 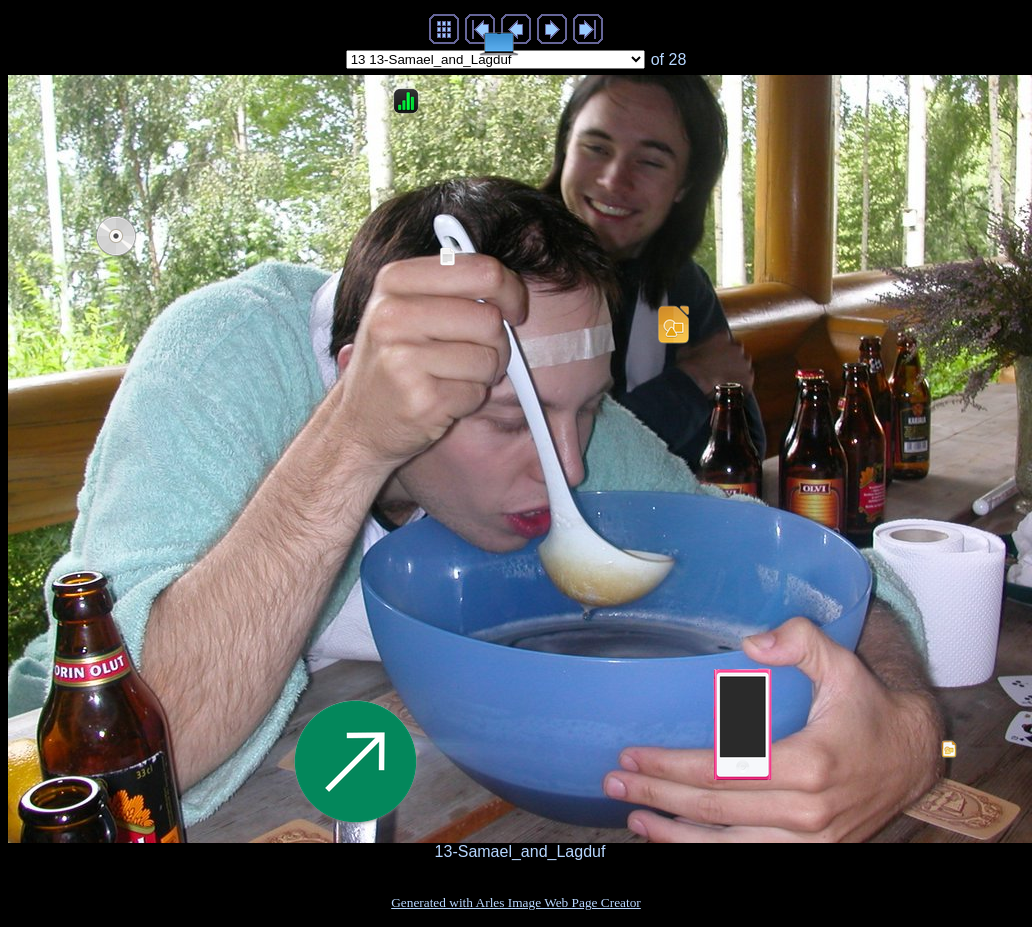 I want to click on indicates a symbolic link or shortcut to another file, so click(x=355, y=761).